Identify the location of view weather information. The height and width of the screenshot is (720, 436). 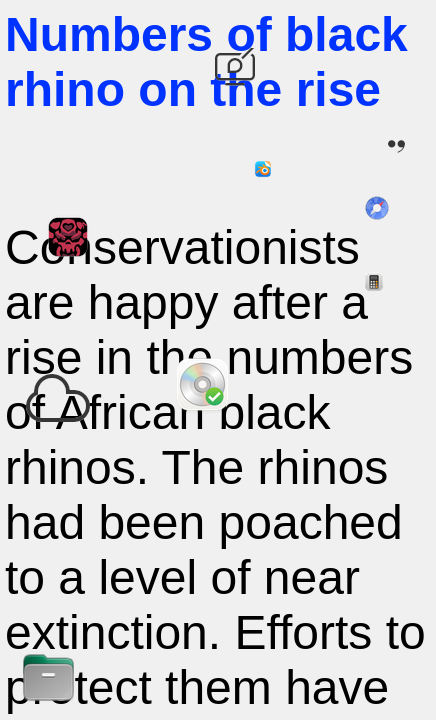
(58, 398).